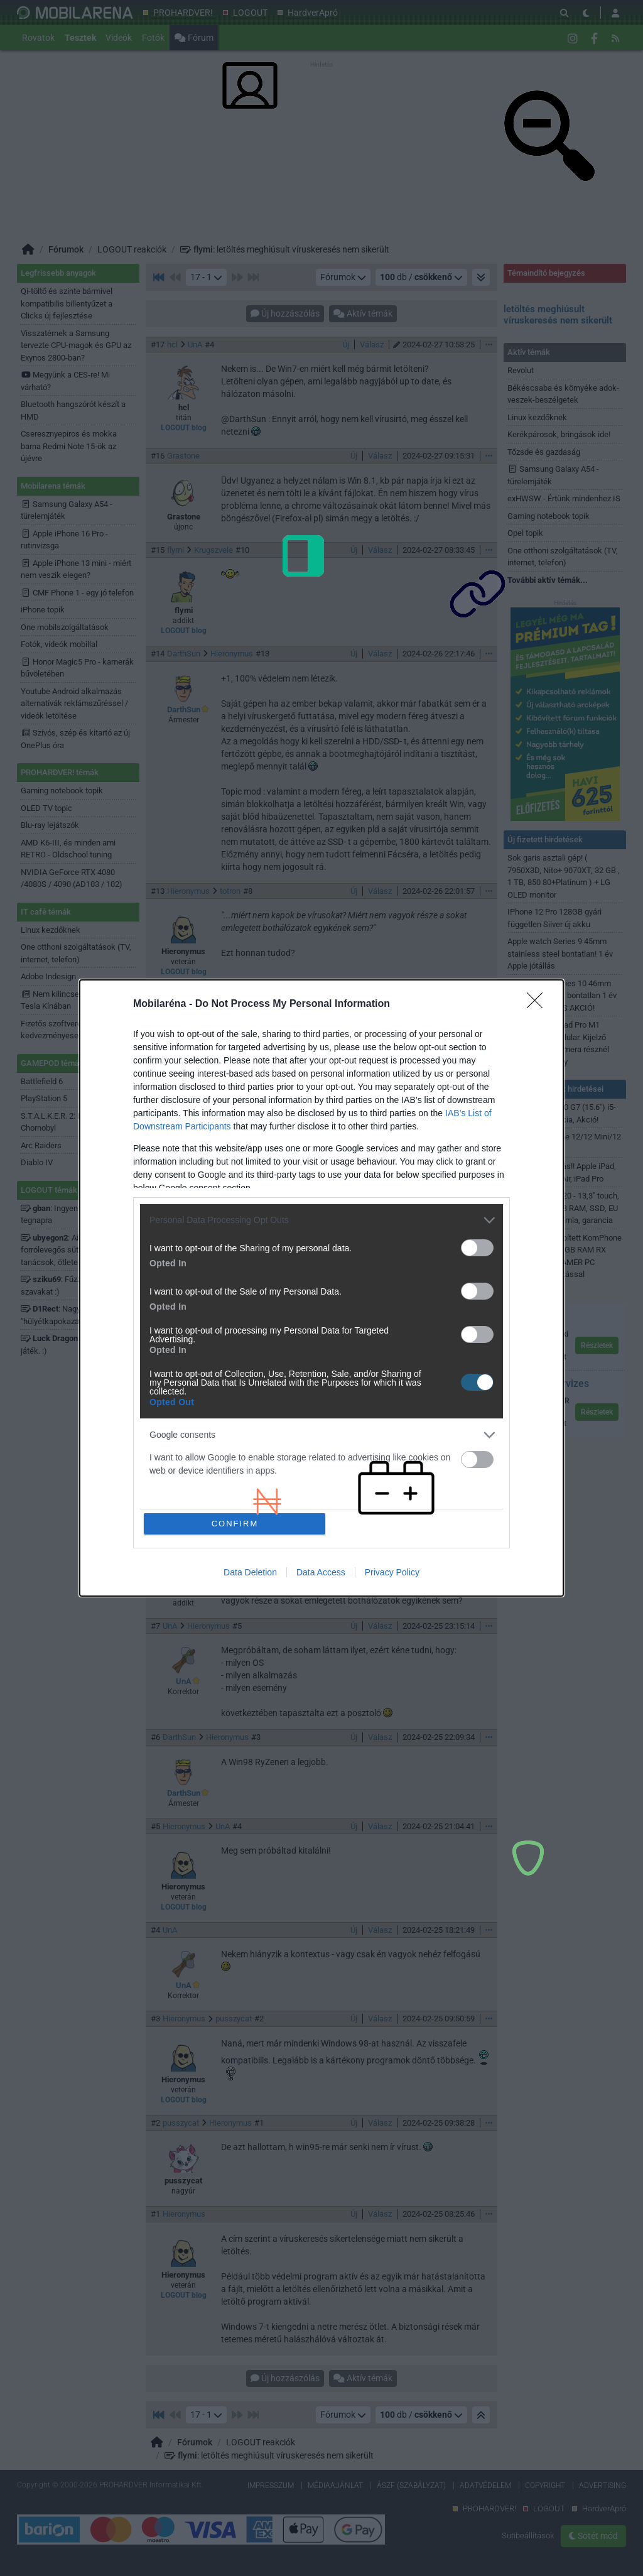 The width and height of the screenshot is (643, 2576). What do you see at coordinates (551, 137) in the screenshot?
I see `zoom out to see more content` at bounding box center [551, 137].